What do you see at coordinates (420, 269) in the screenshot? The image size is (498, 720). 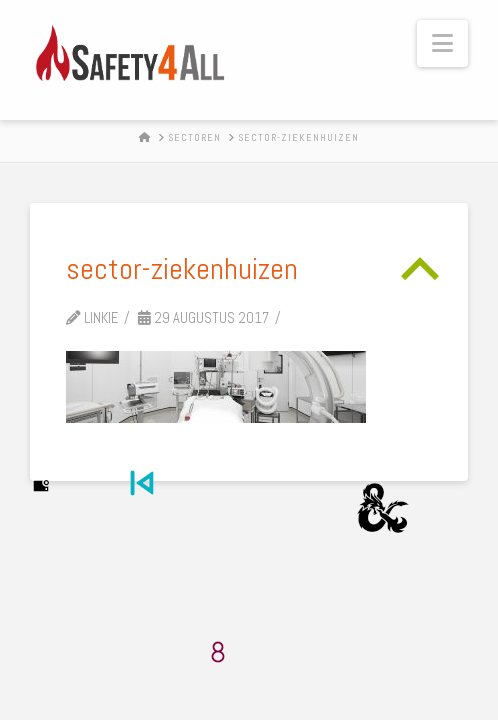 I see `collapse or minimize a section` at bounding box center [420, 269].